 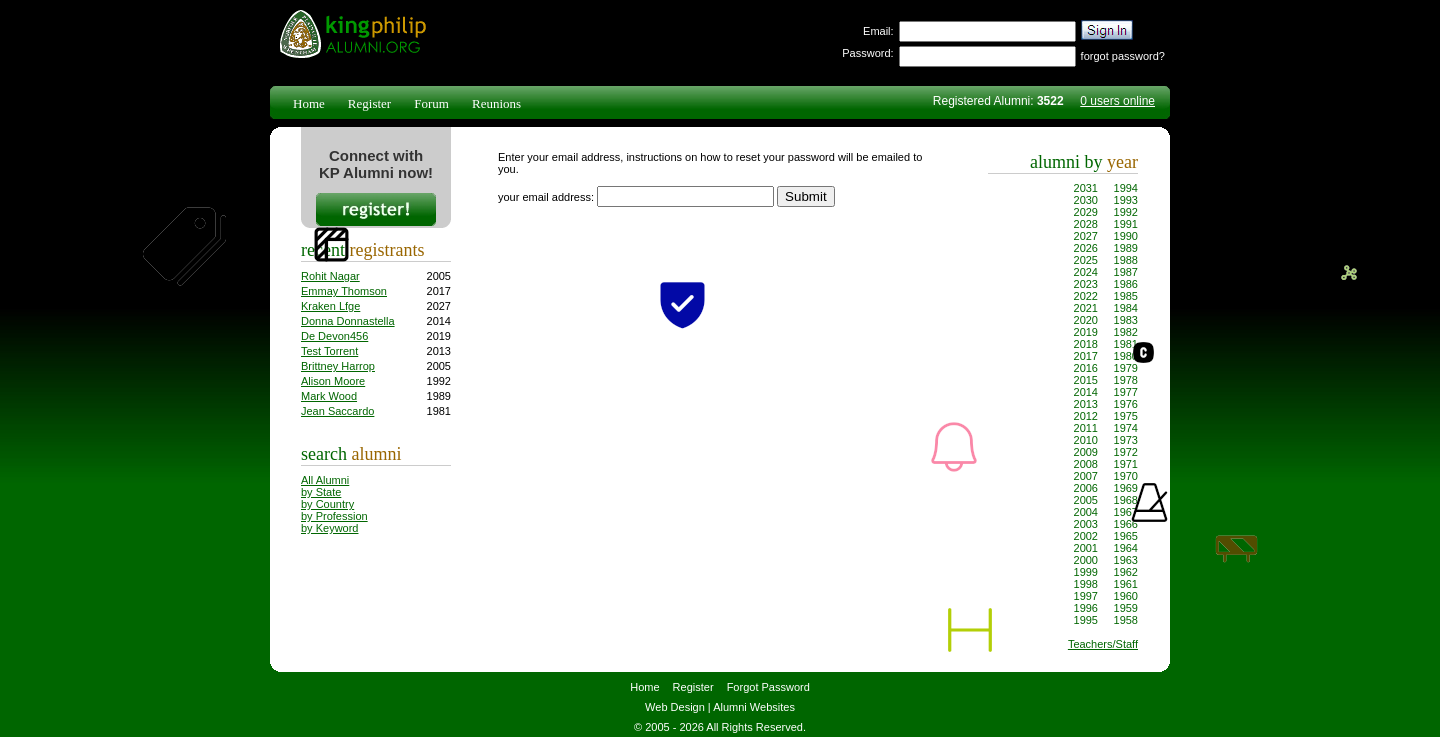 I want to click on format text as a heading, so click(x=970, y=630).